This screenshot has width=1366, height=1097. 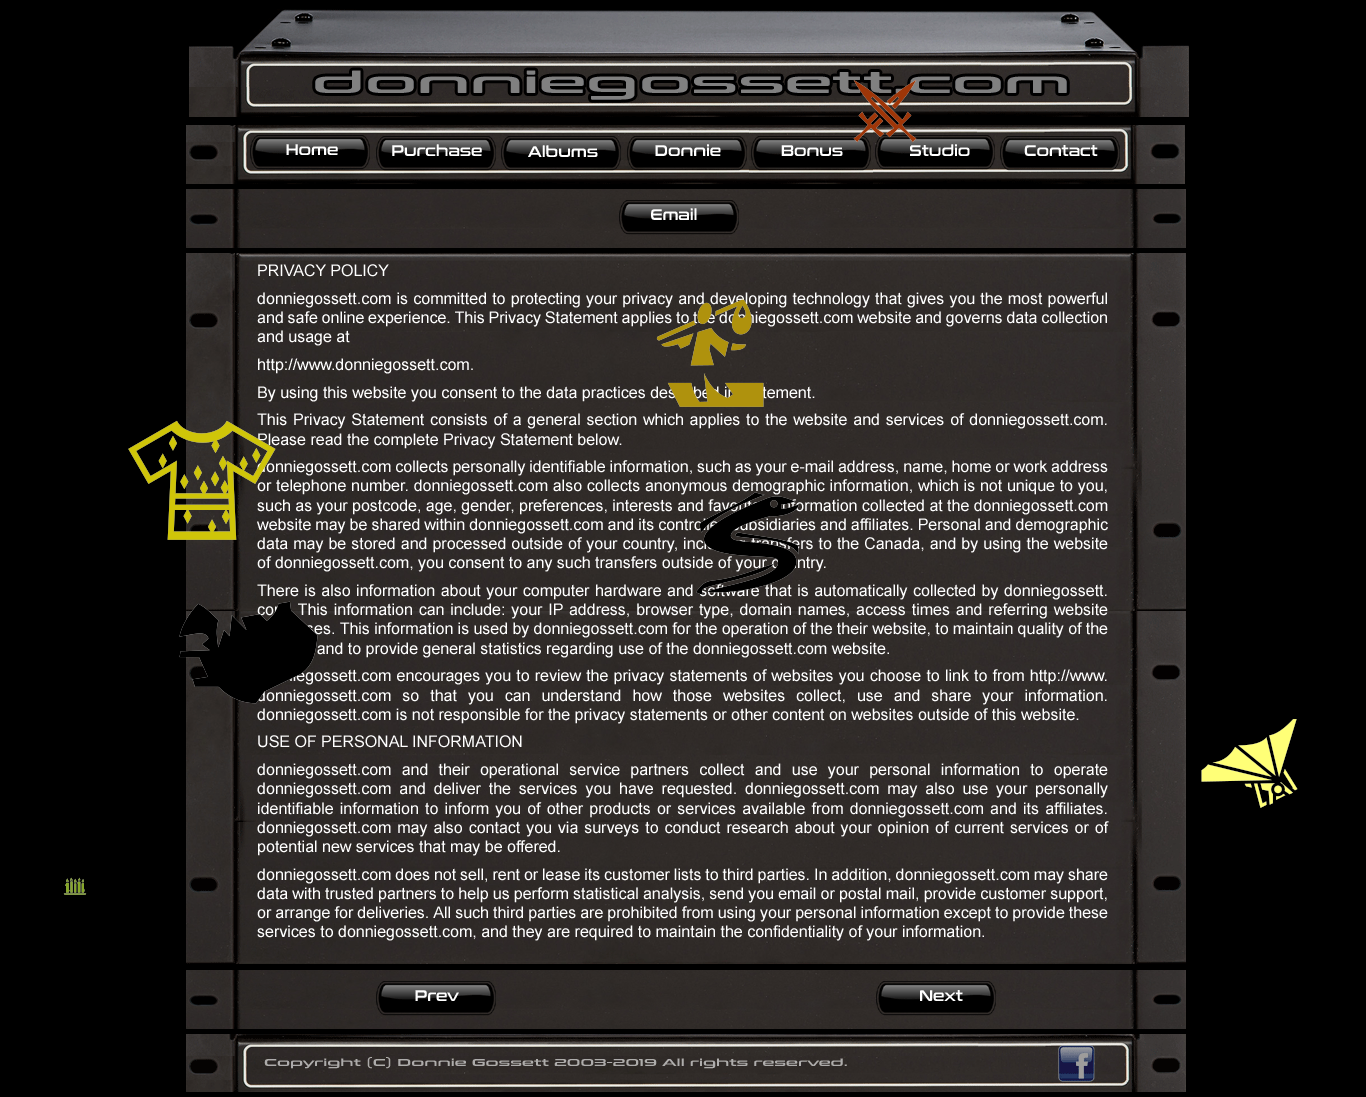 I want to click on access hang gliding or paragliding activities, so click(x=1249, y=763).